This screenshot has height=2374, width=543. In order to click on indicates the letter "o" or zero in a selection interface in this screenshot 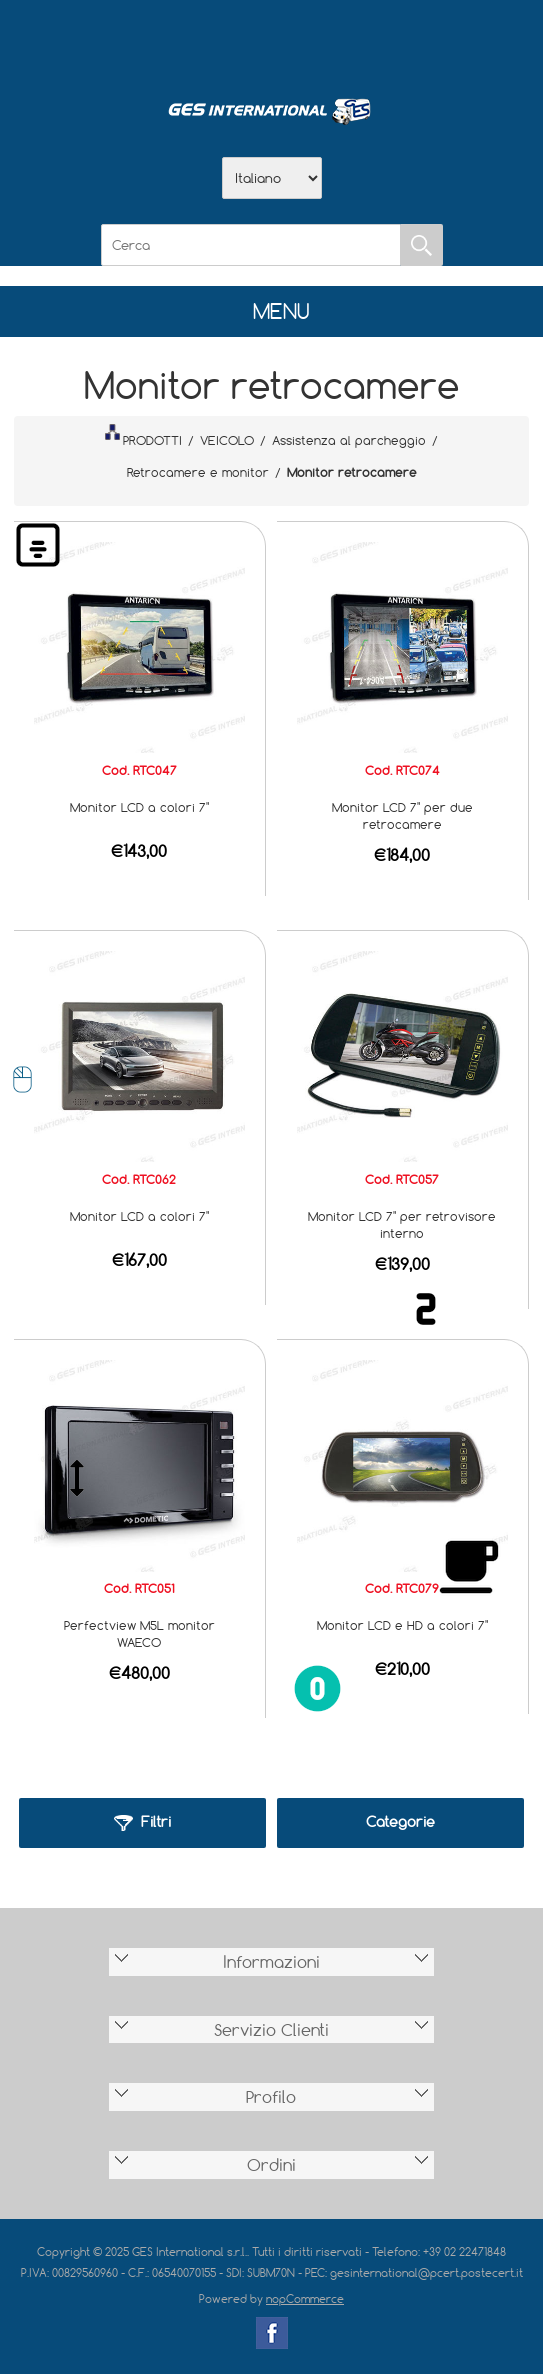, I will do `click(317, 1688)`.